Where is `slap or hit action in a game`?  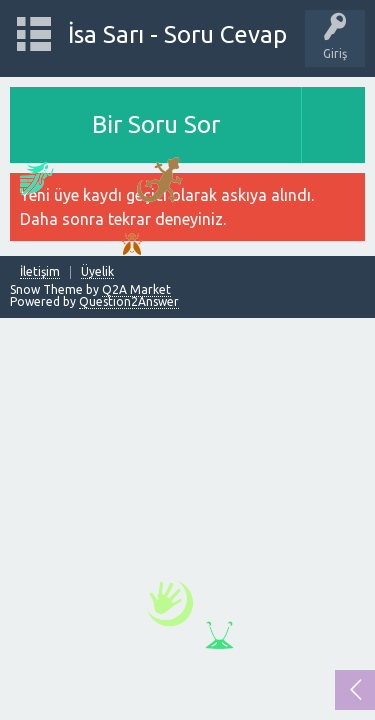 slap or hit action in a game is located at coordinates (169, 602).